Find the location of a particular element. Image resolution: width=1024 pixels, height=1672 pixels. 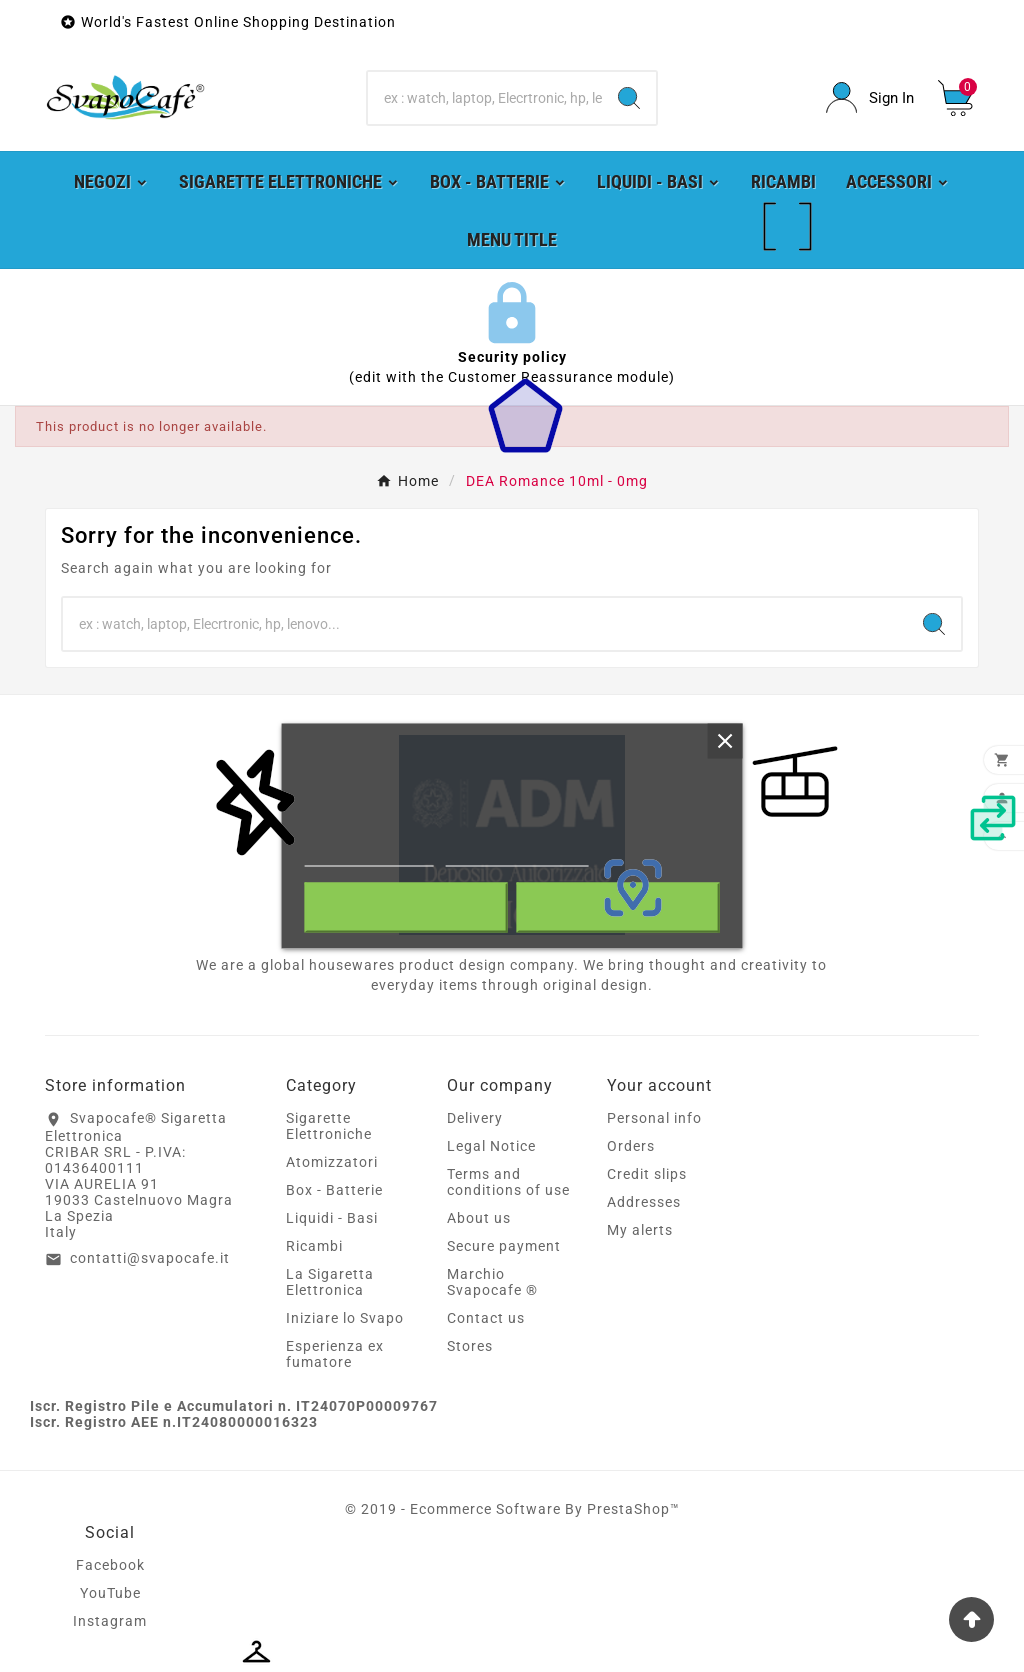

access wardrobe or clothing options is located at coordinates (256, 1651).